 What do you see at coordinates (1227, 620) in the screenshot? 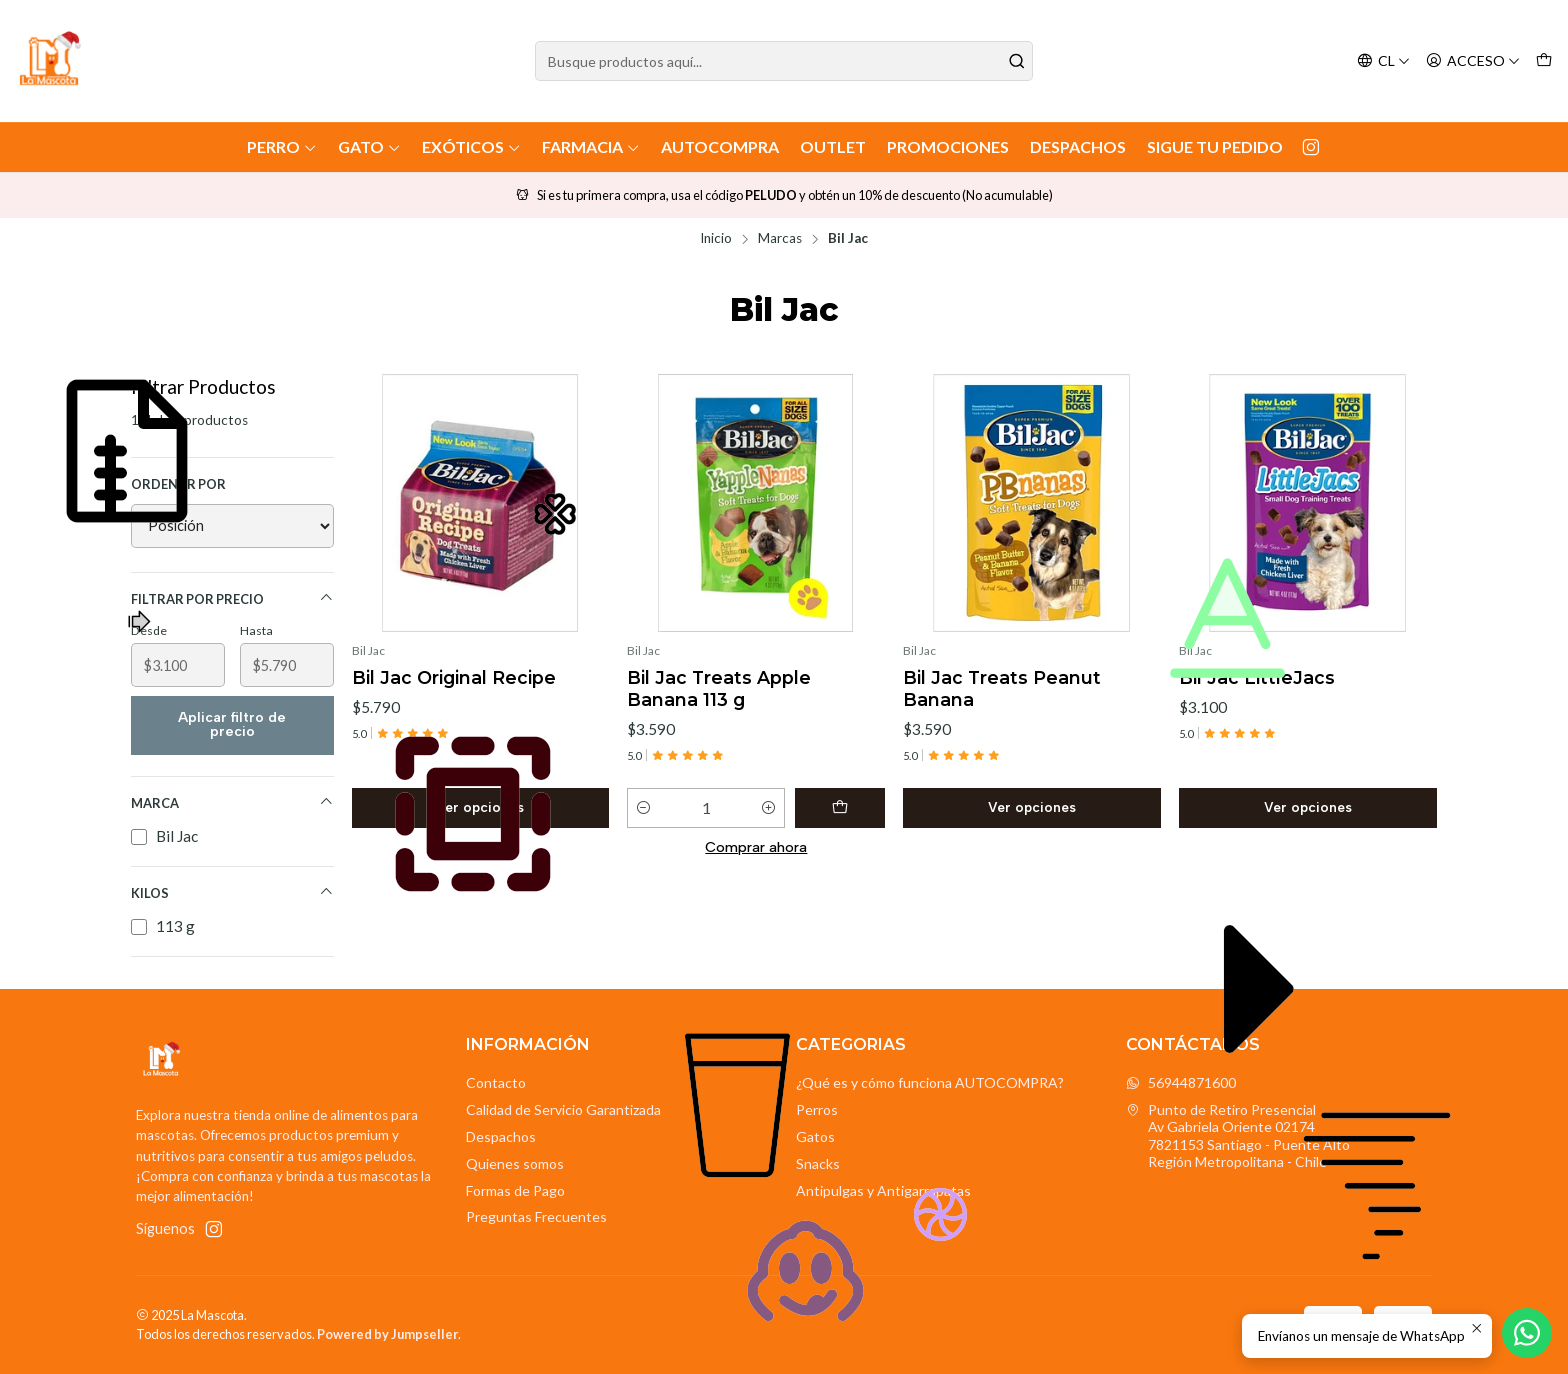
I see `apply underline formatting to text` at bounding box center [1227, 620].